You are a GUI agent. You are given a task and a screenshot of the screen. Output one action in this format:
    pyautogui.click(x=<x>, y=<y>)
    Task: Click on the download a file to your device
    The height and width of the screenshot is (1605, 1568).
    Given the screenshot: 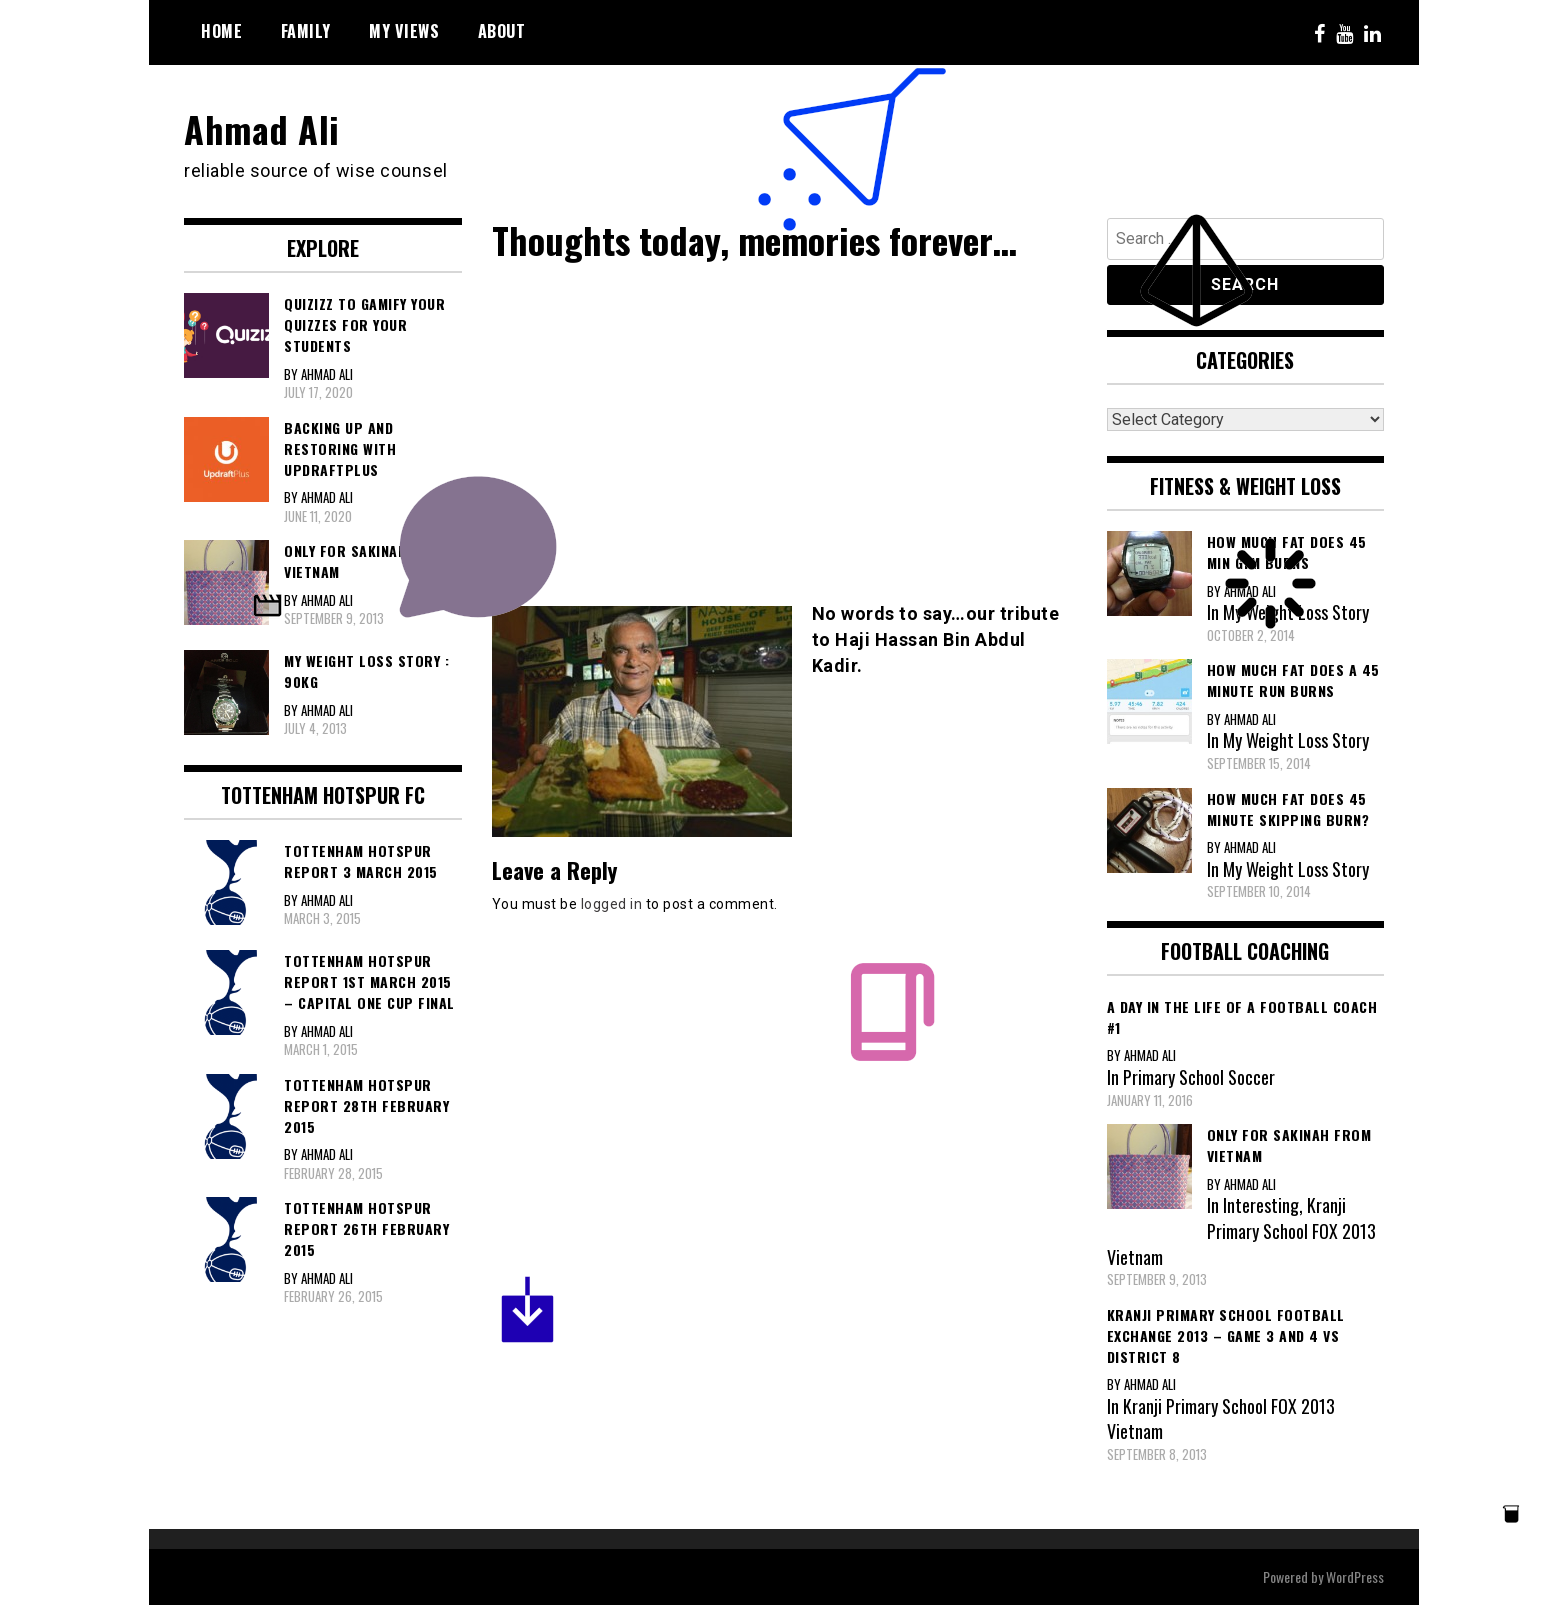 What is the action you would take?
    pyautogui.click(x=527, y=1309)
    